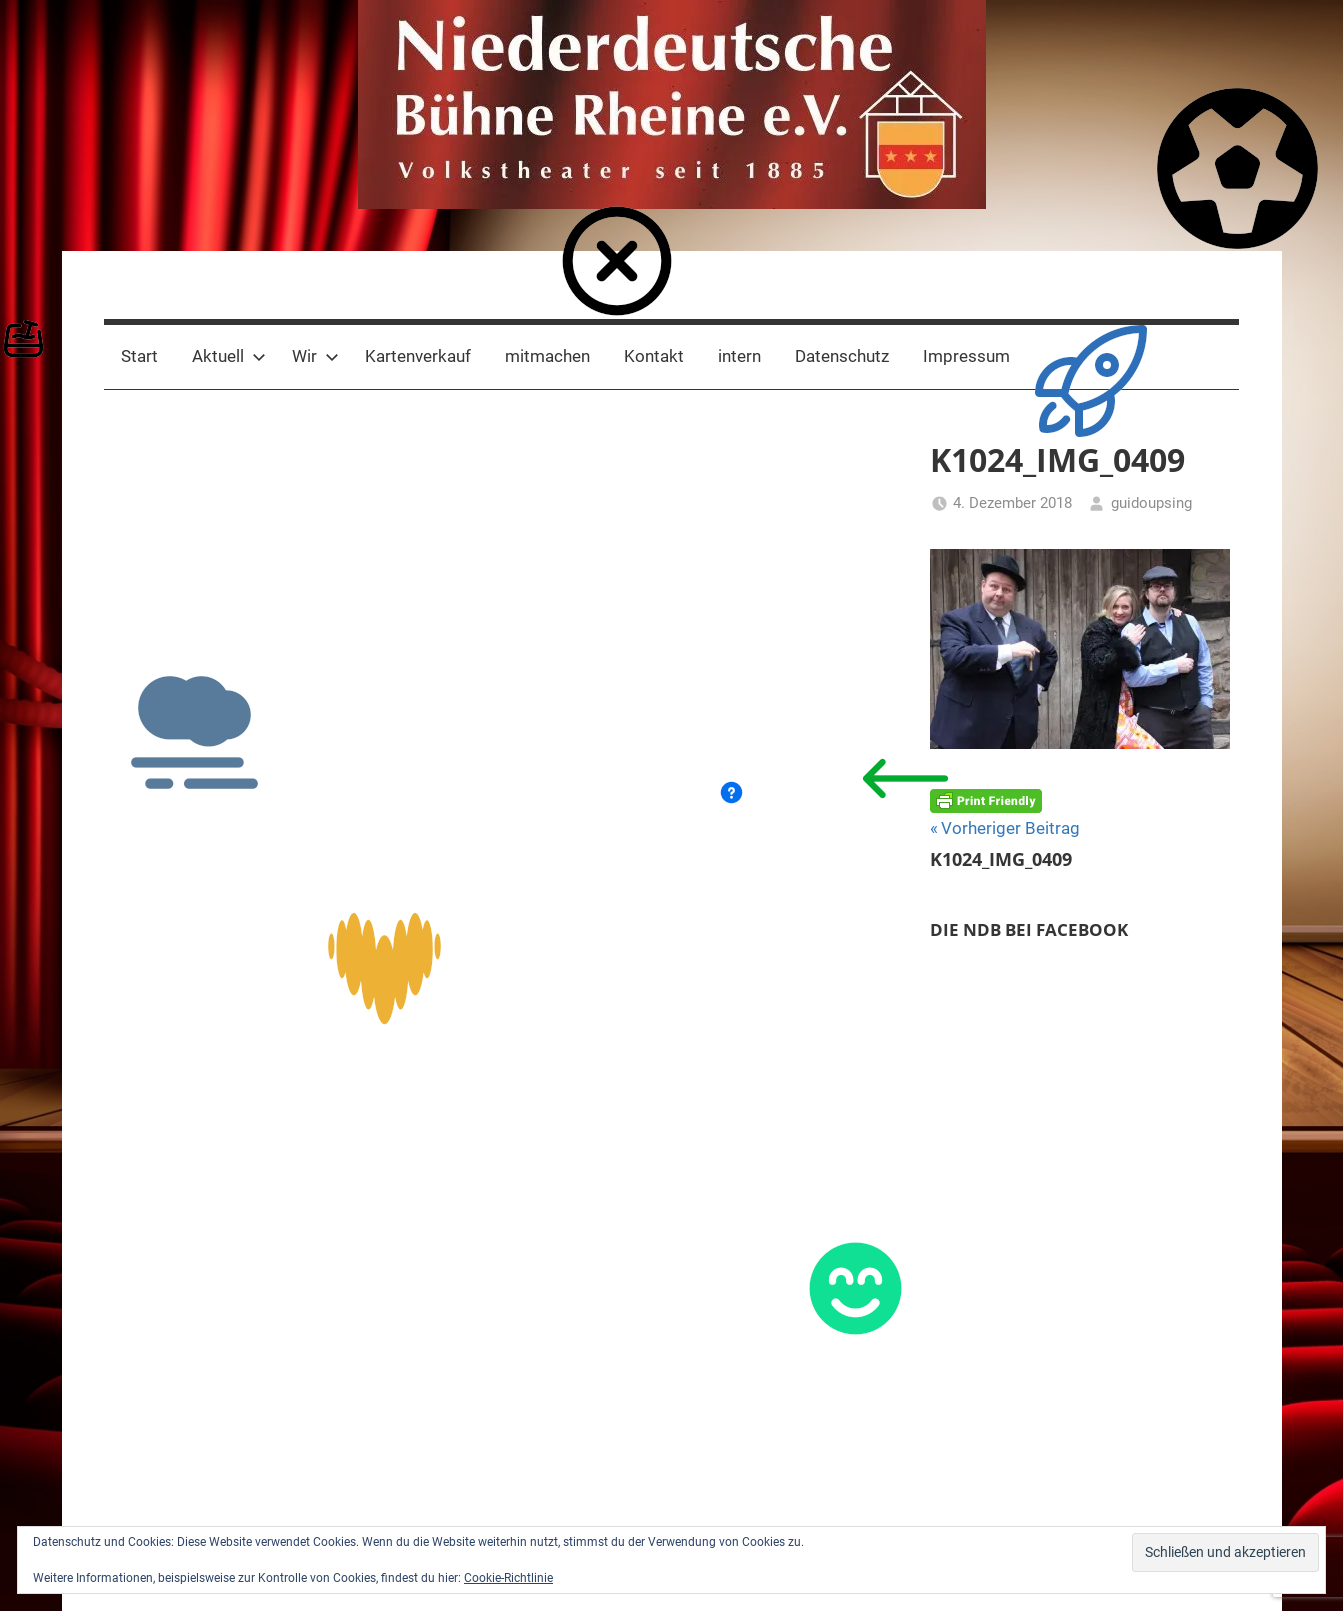 This screenshot has width=1343, height=1611. What do you see at coordinates (855, 1288) in the screenshot?
I see `add a positive reaction or emoji` at bounding box center [855, 1288].